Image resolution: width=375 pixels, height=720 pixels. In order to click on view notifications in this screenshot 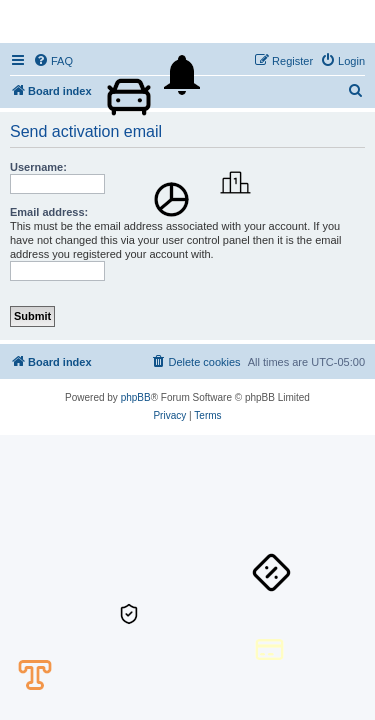, I will do `click(182, 75)`.